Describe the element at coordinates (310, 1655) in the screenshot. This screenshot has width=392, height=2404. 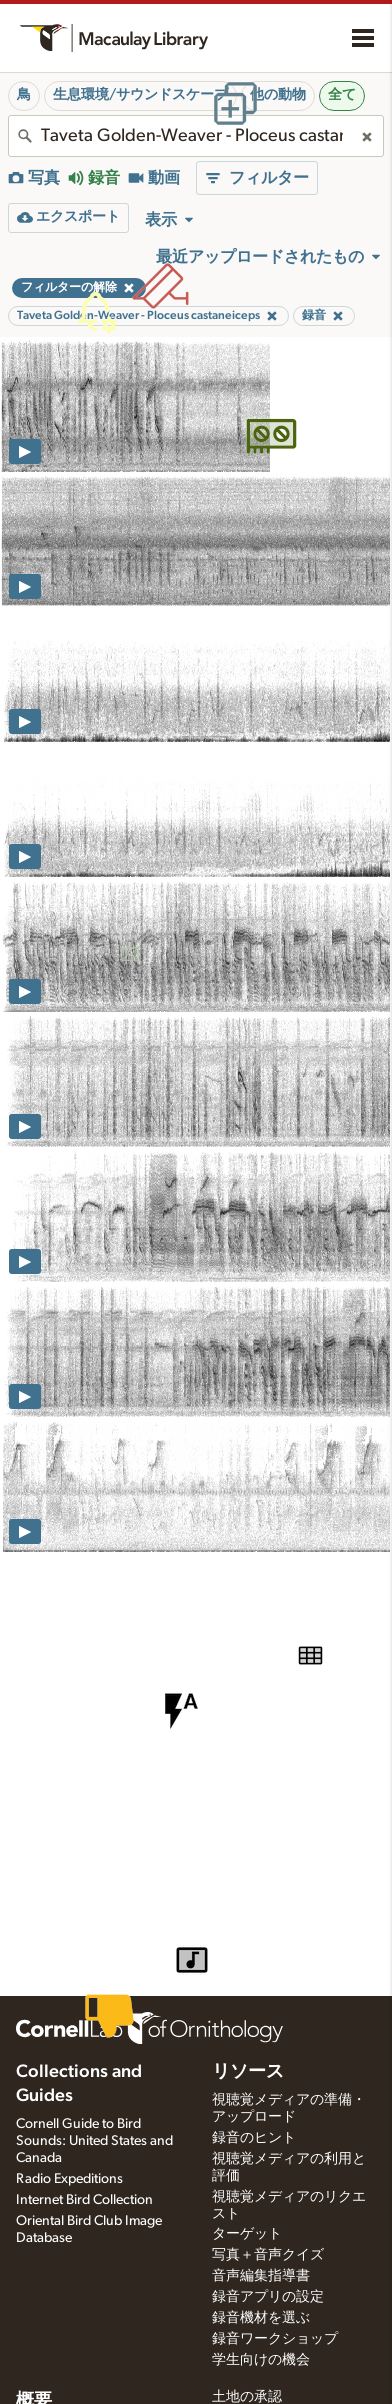
I see `switch to grid view layout` at that location.